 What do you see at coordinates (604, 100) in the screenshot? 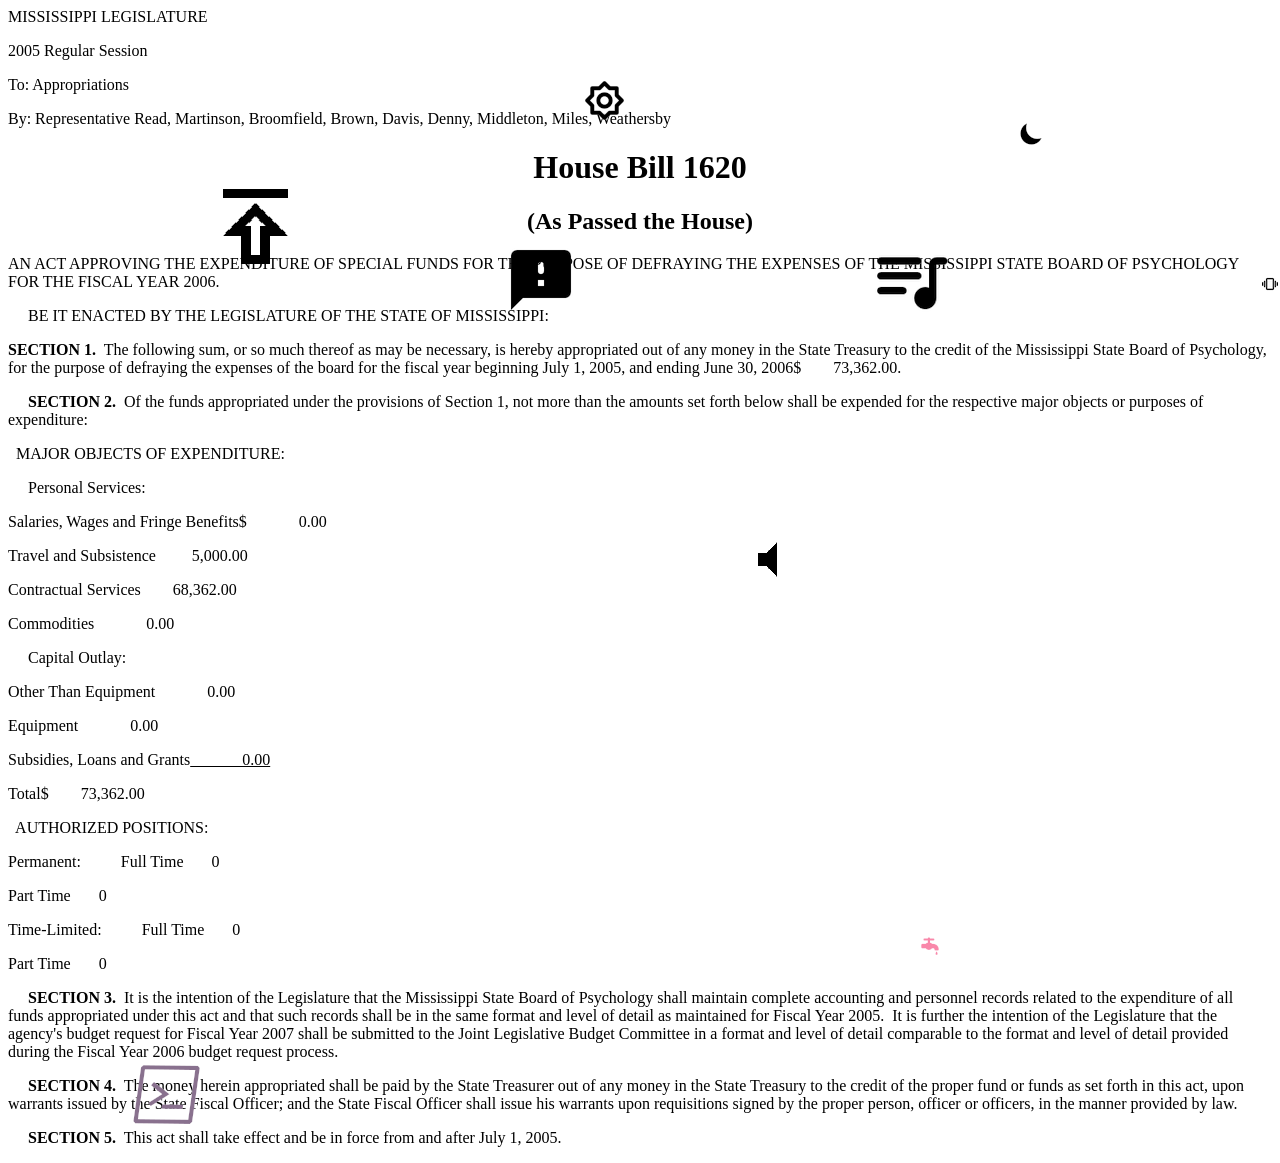
I see `adjust screen brightness settings` at bounding box center [604, 100].